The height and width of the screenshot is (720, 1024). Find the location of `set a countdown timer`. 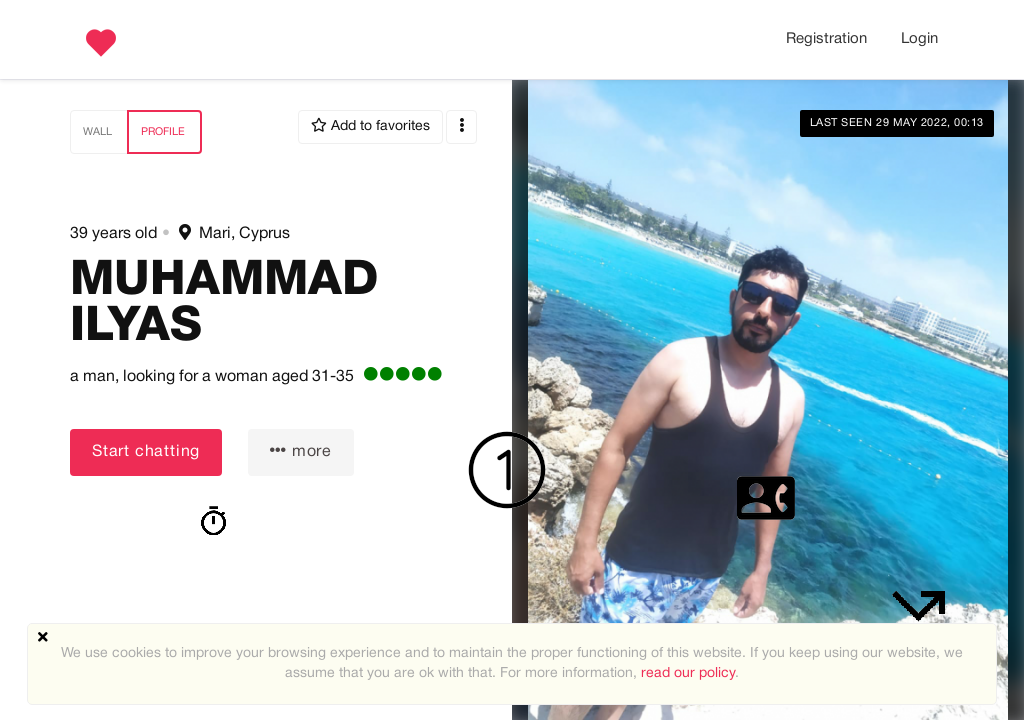

set a countdown timer is located at coordinates (213, 521).